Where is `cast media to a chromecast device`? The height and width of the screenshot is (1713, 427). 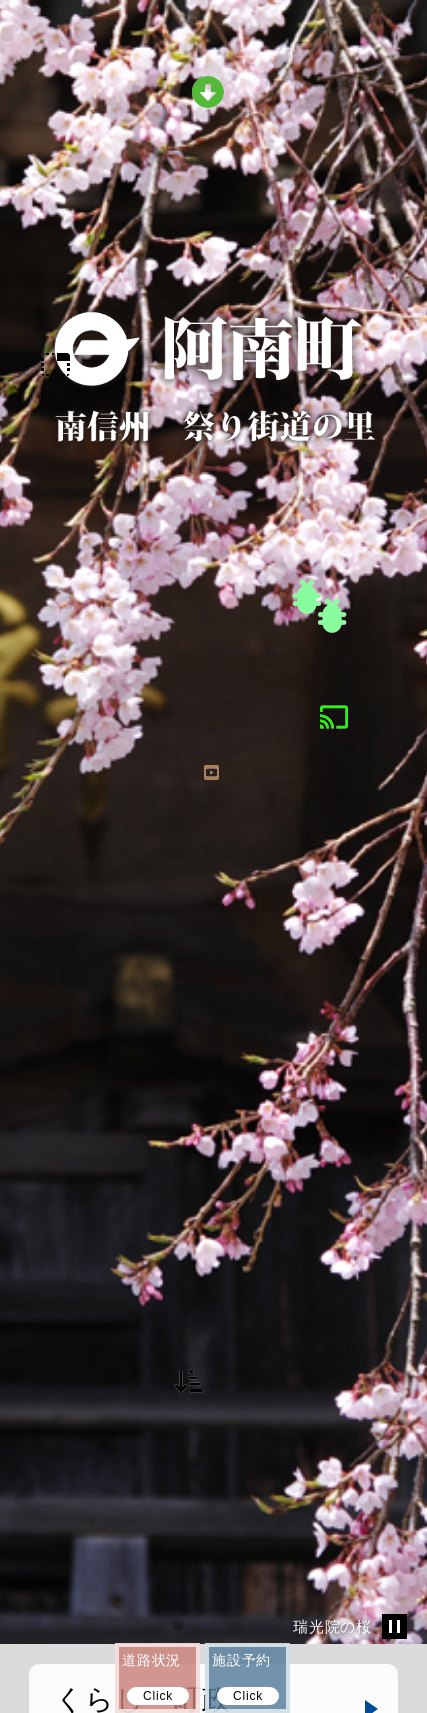 cast media to a chromecast device is located at coordinates (334, 717).